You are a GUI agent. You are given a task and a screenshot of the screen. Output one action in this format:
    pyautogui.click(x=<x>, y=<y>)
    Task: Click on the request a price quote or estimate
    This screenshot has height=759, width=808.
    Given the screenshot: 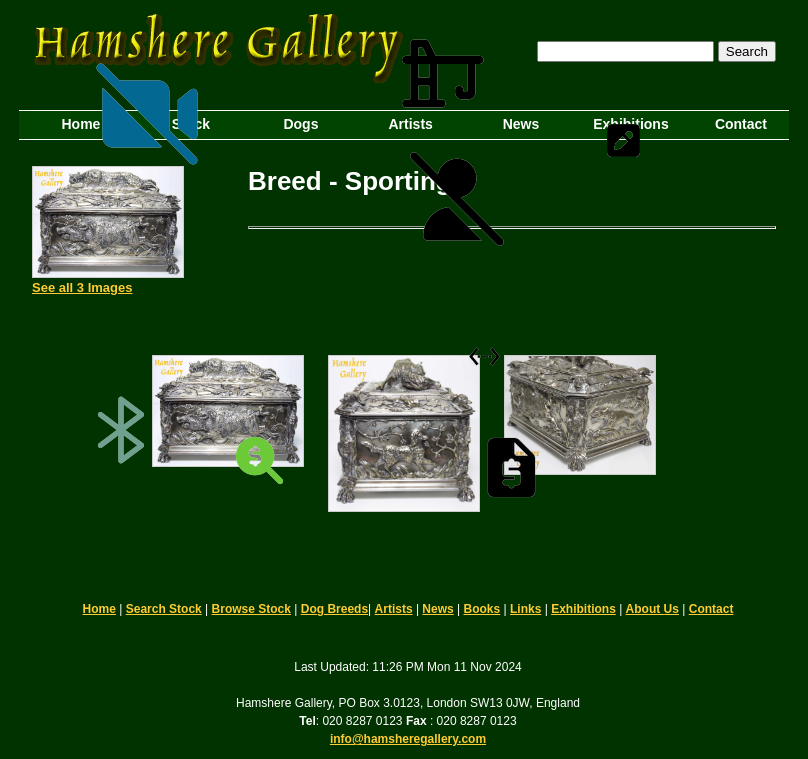 What is the action you would take?
    pyautogui.click(x=511, y=467)
    